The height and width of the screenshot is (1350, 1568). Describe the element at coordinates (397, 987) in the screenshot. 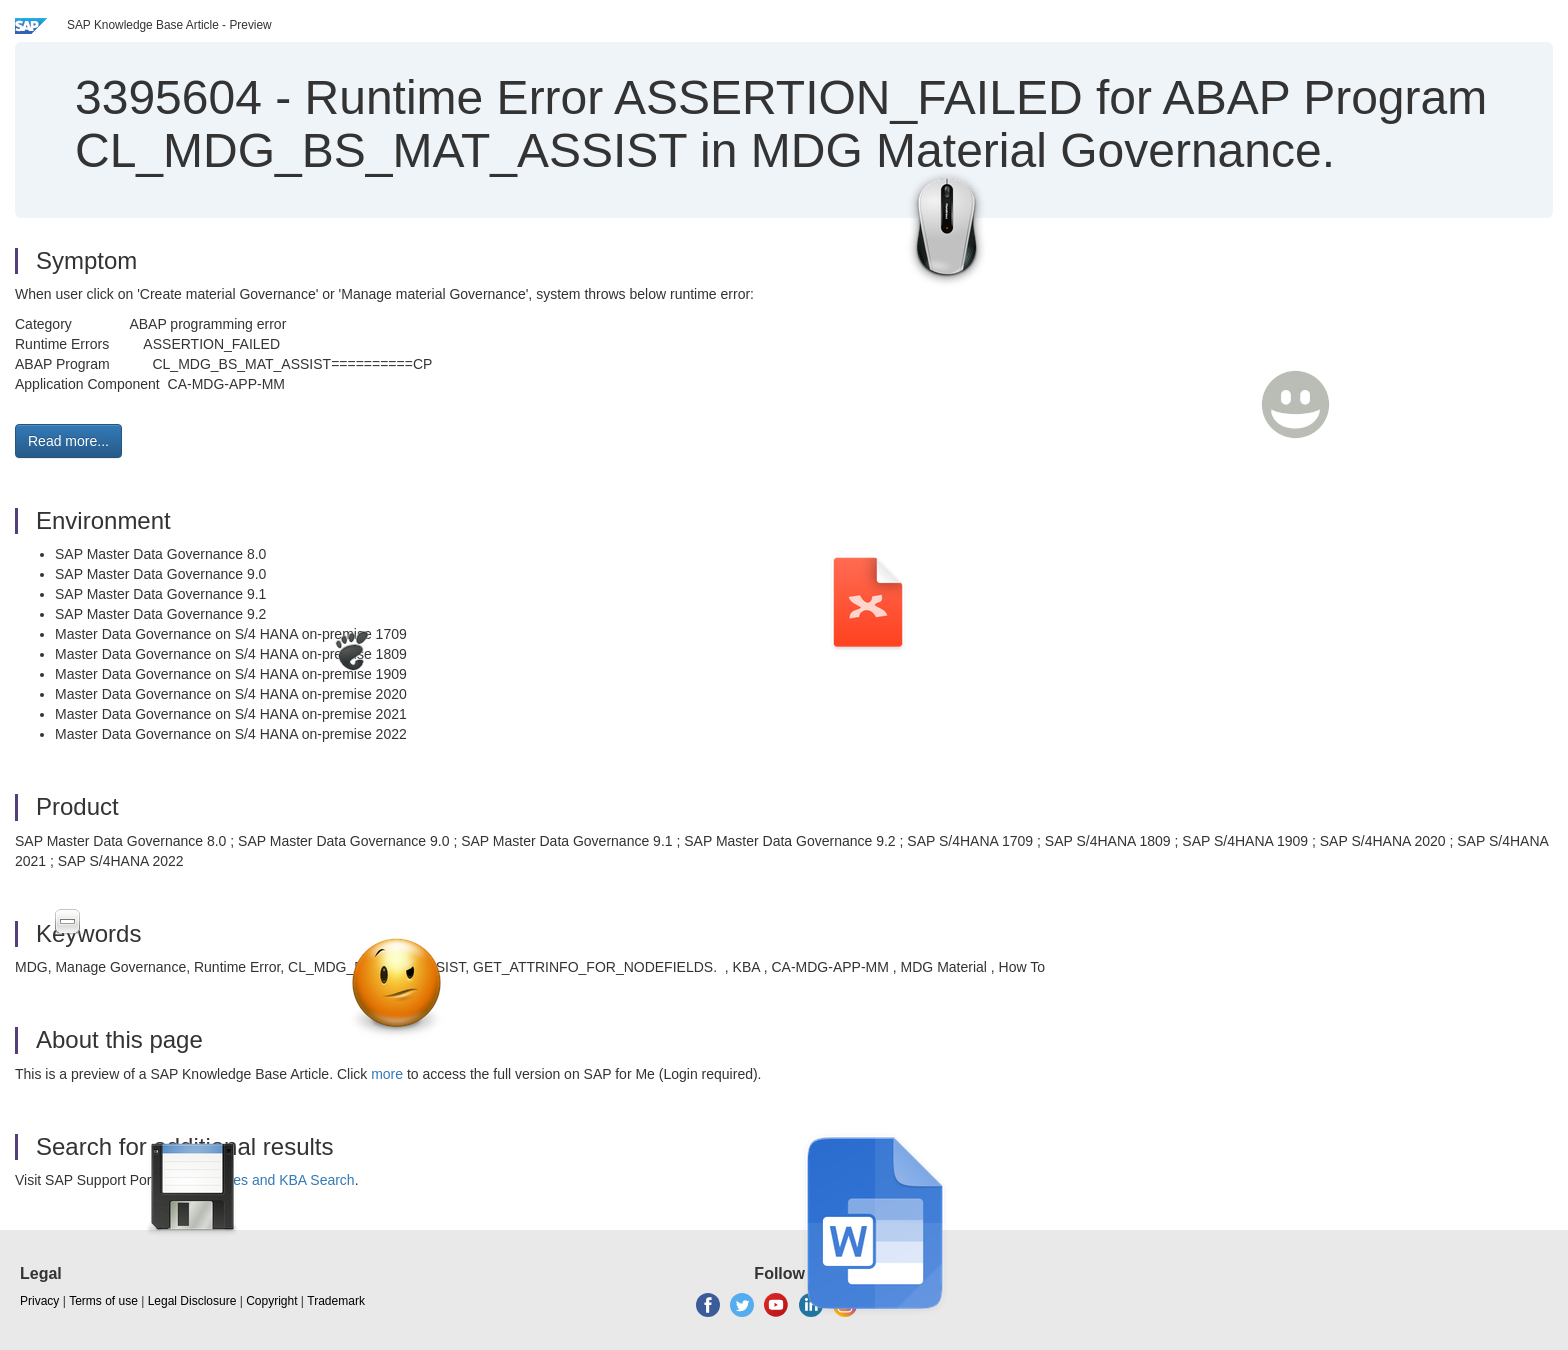

I see `express a smug or sarcastic reaction` at that location.